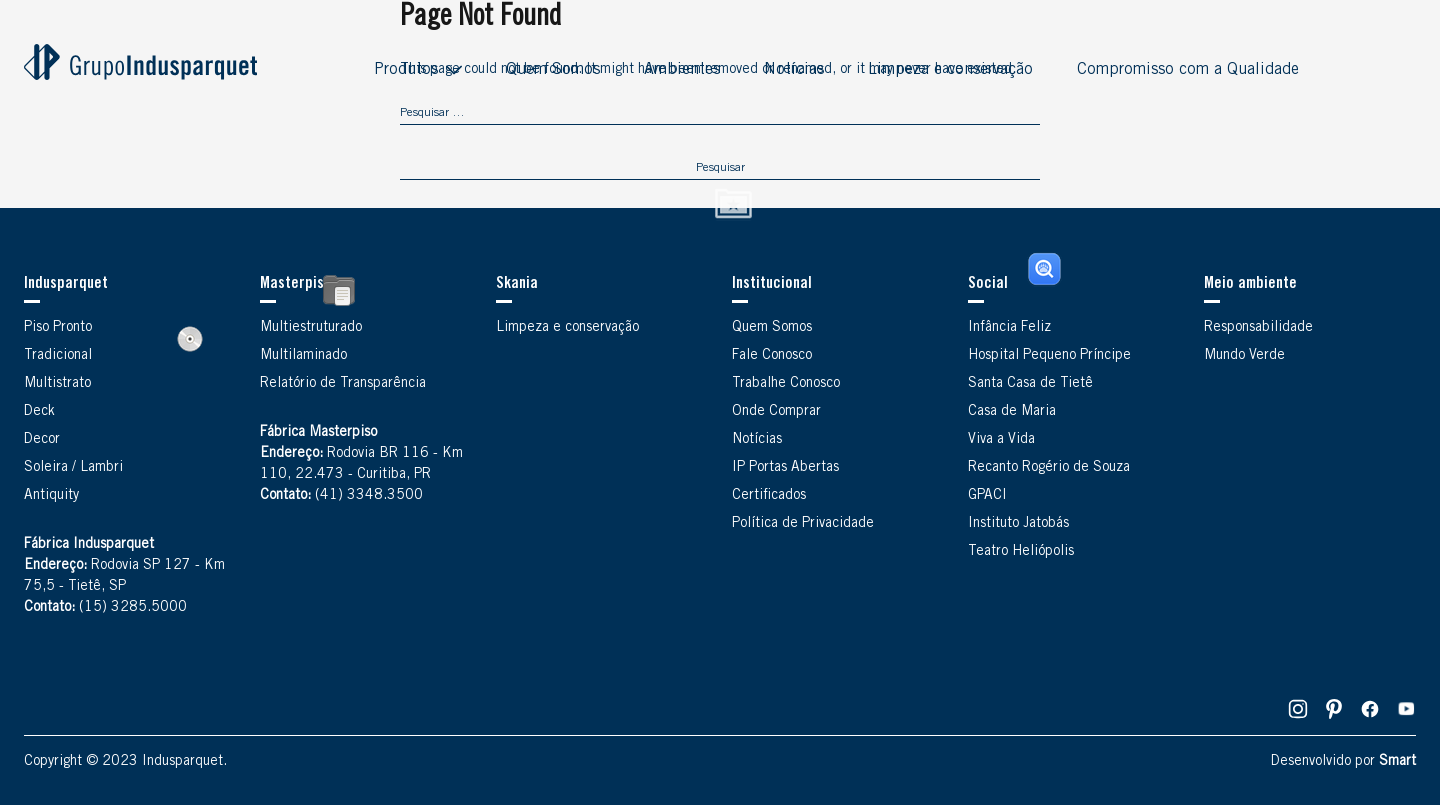 The image size is (1440, 805). Describe the element at coordinates (1044, 269) in the screenshot. I see `open baloo file search preferences` at that location.